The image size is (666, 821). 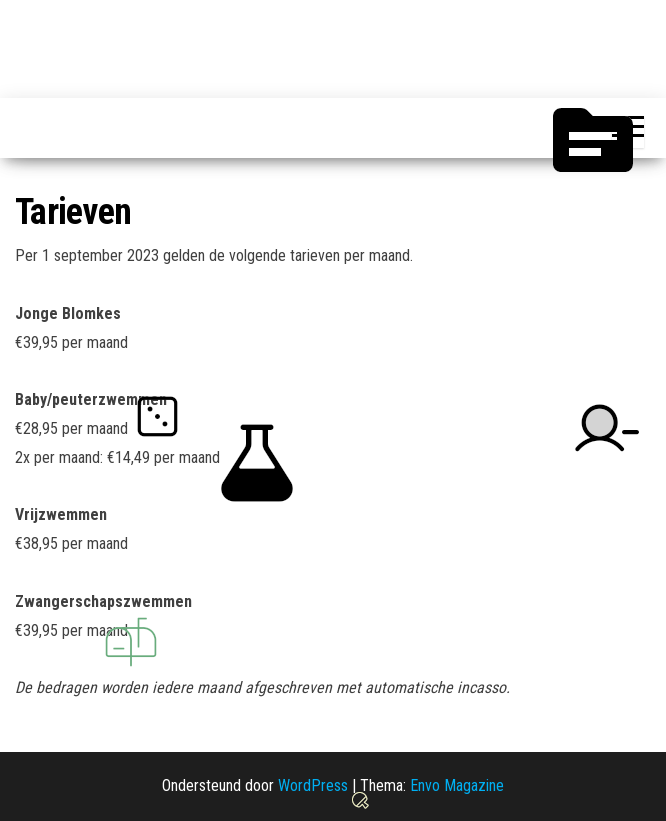 What do you see at coordinates (257, 463) in the screenshot?
I see `access lab or experimental features` at bounding box center [257, 463].